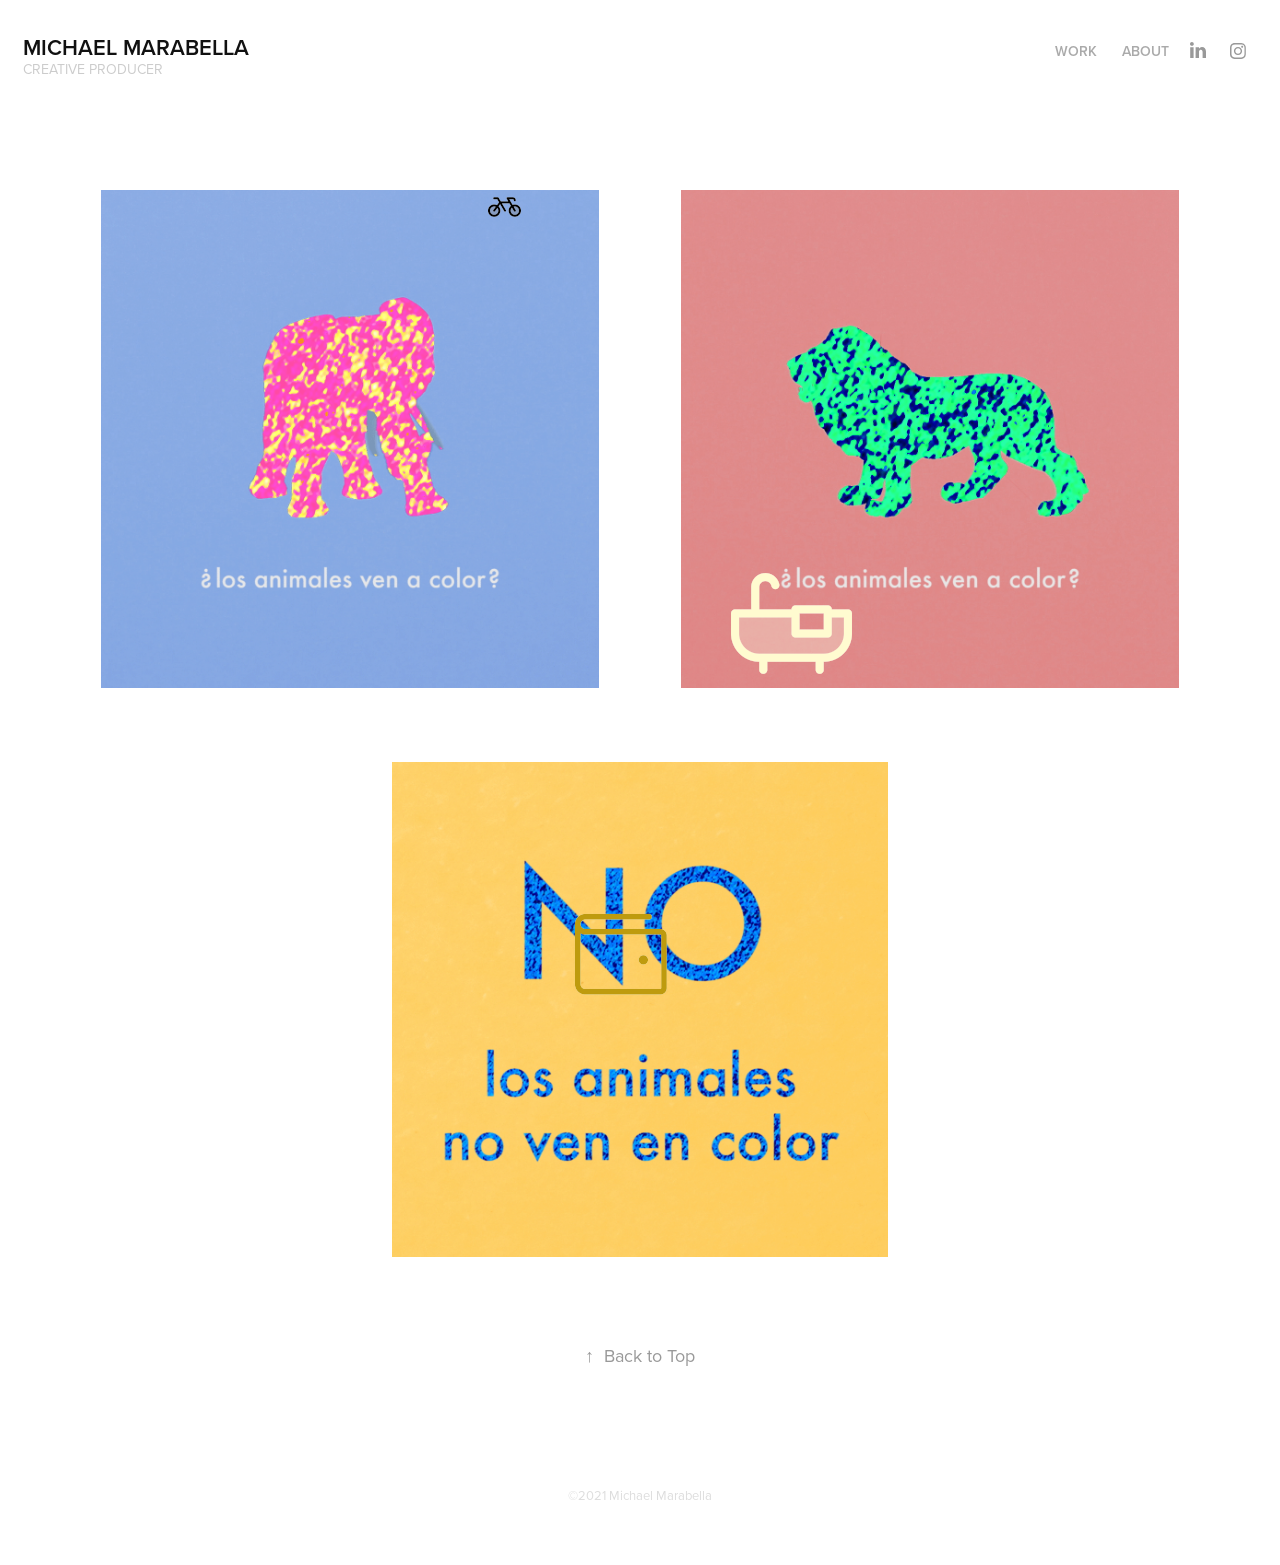 This screenshot has height=1565, width=1280. Describe the element at coordinates (504, 206) in the screenshot. I see `access bike-sharing or cycling services` at that location.